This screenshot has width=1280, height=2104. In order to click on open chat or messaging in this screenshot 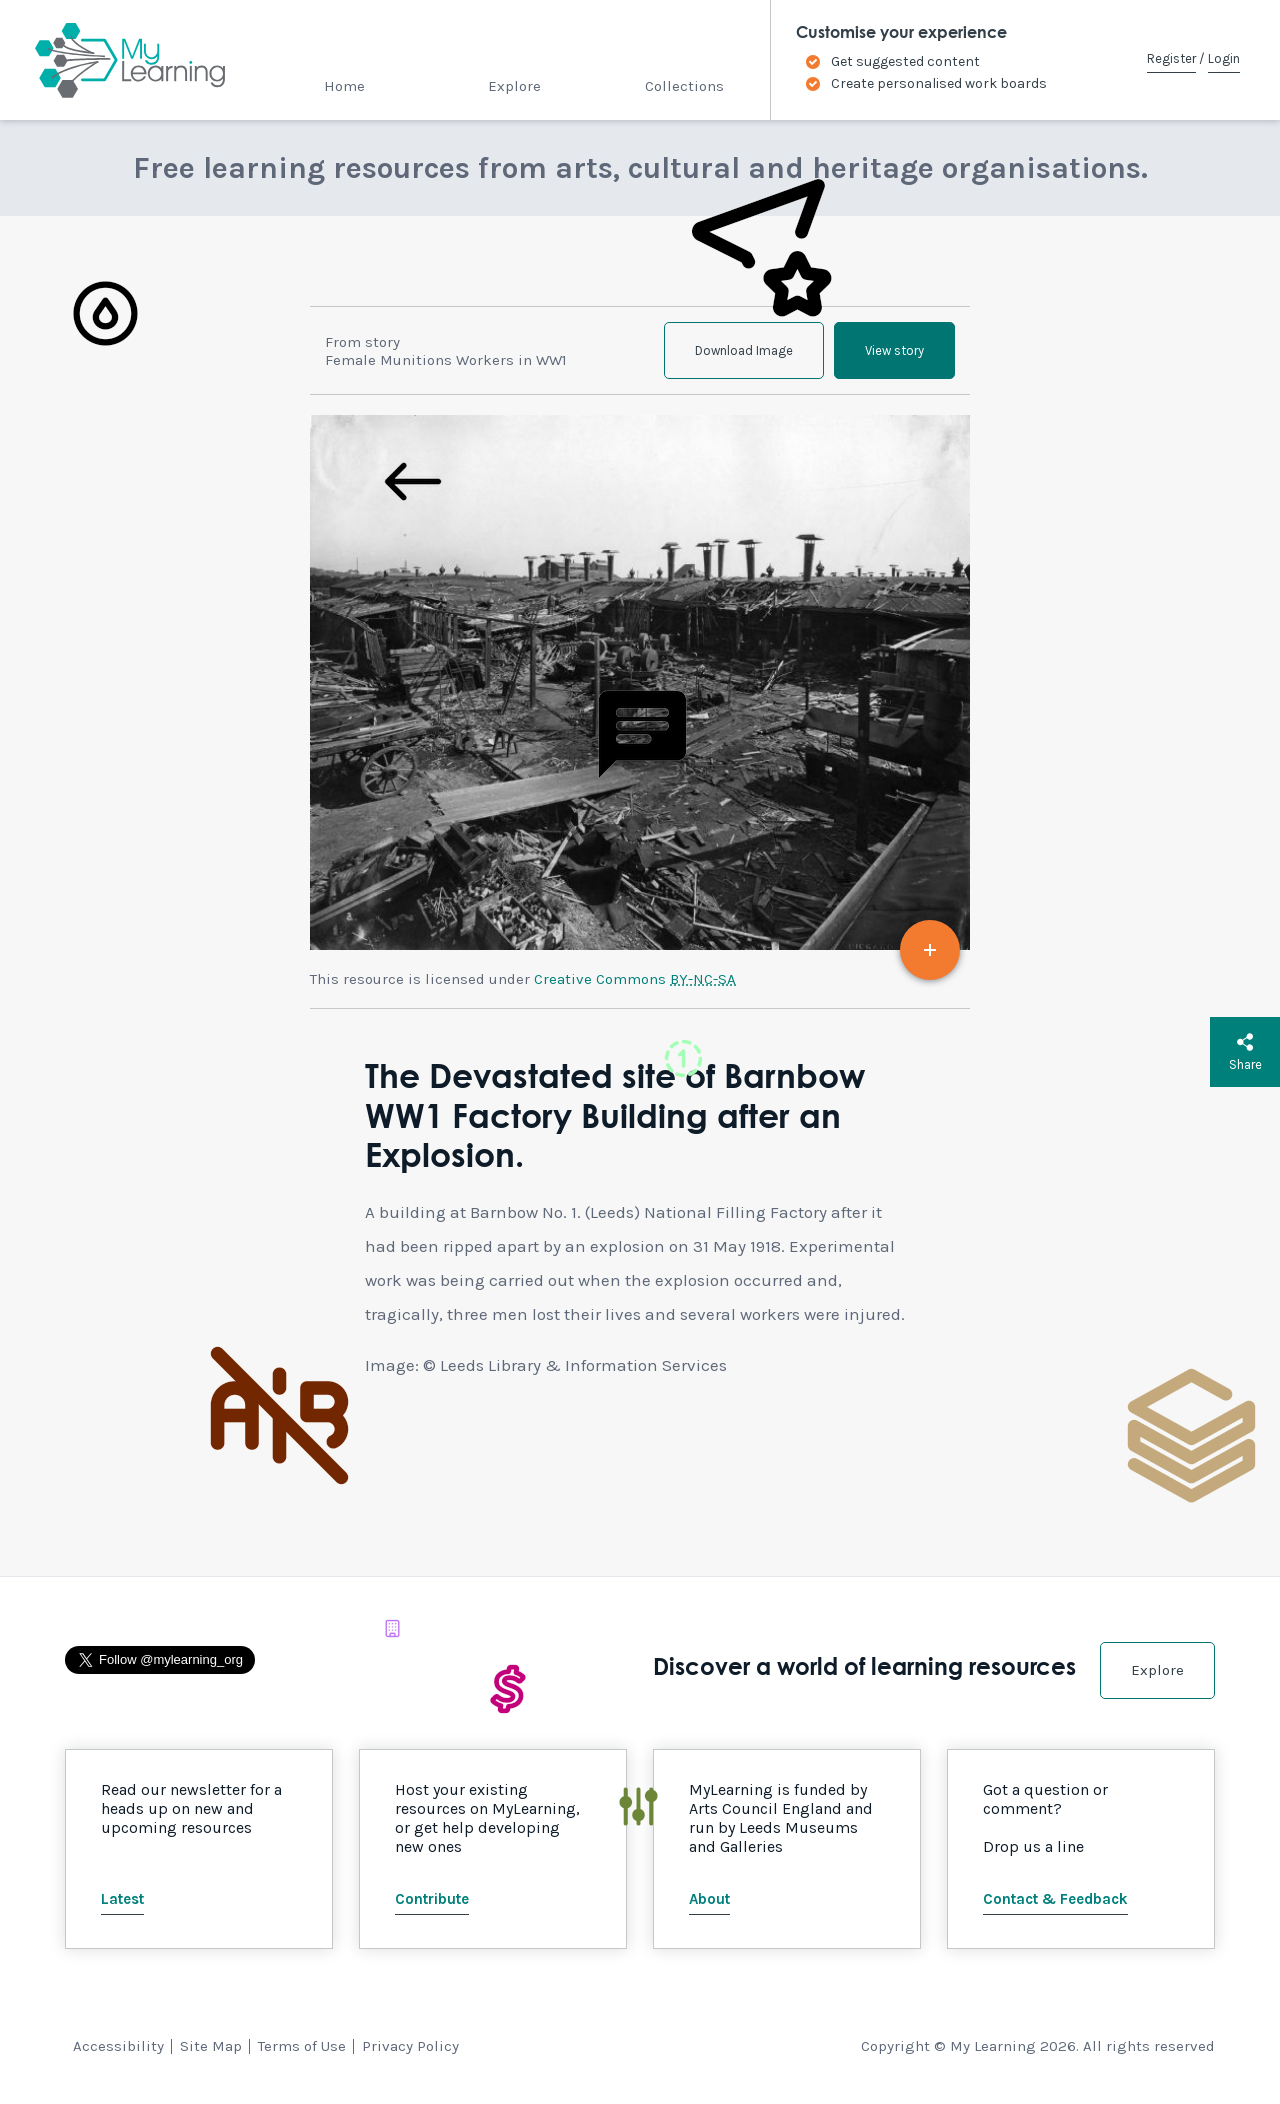, I will do `click(642, 734)`.